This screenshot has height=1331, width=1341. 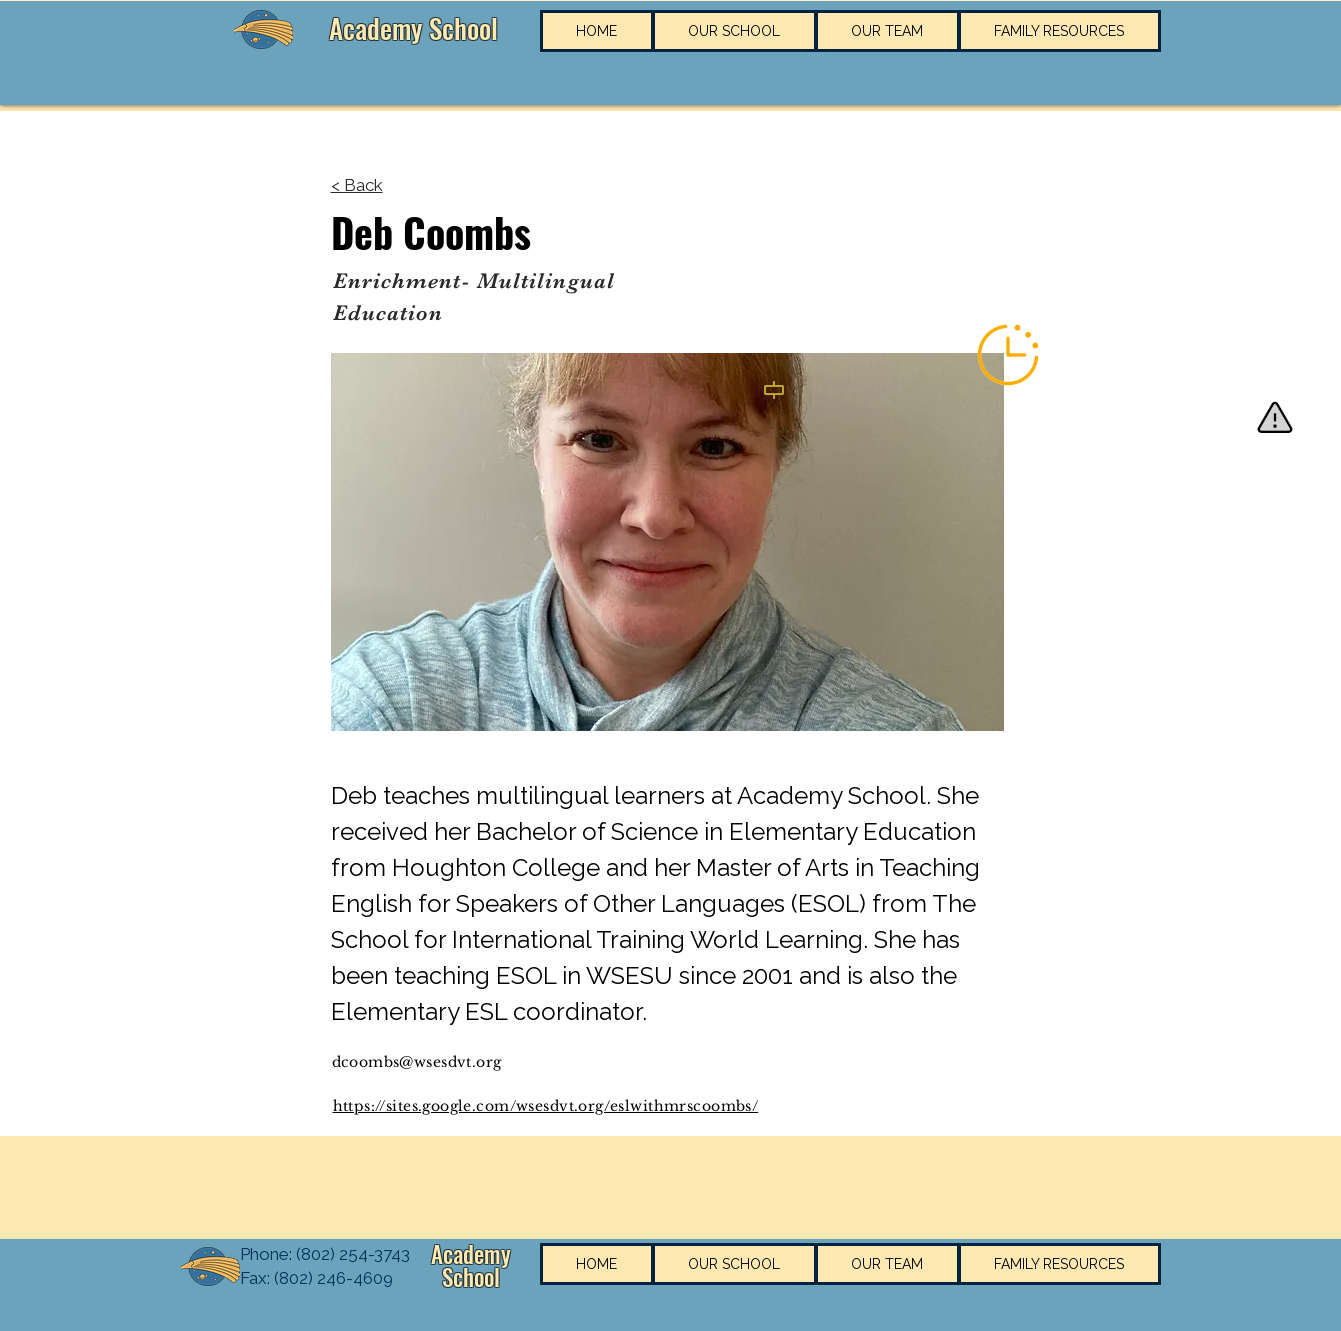 What do you see at coordinates (774, 390) in the screenshot?
I see `center align element horizontally` at bounding box center [774, 390].